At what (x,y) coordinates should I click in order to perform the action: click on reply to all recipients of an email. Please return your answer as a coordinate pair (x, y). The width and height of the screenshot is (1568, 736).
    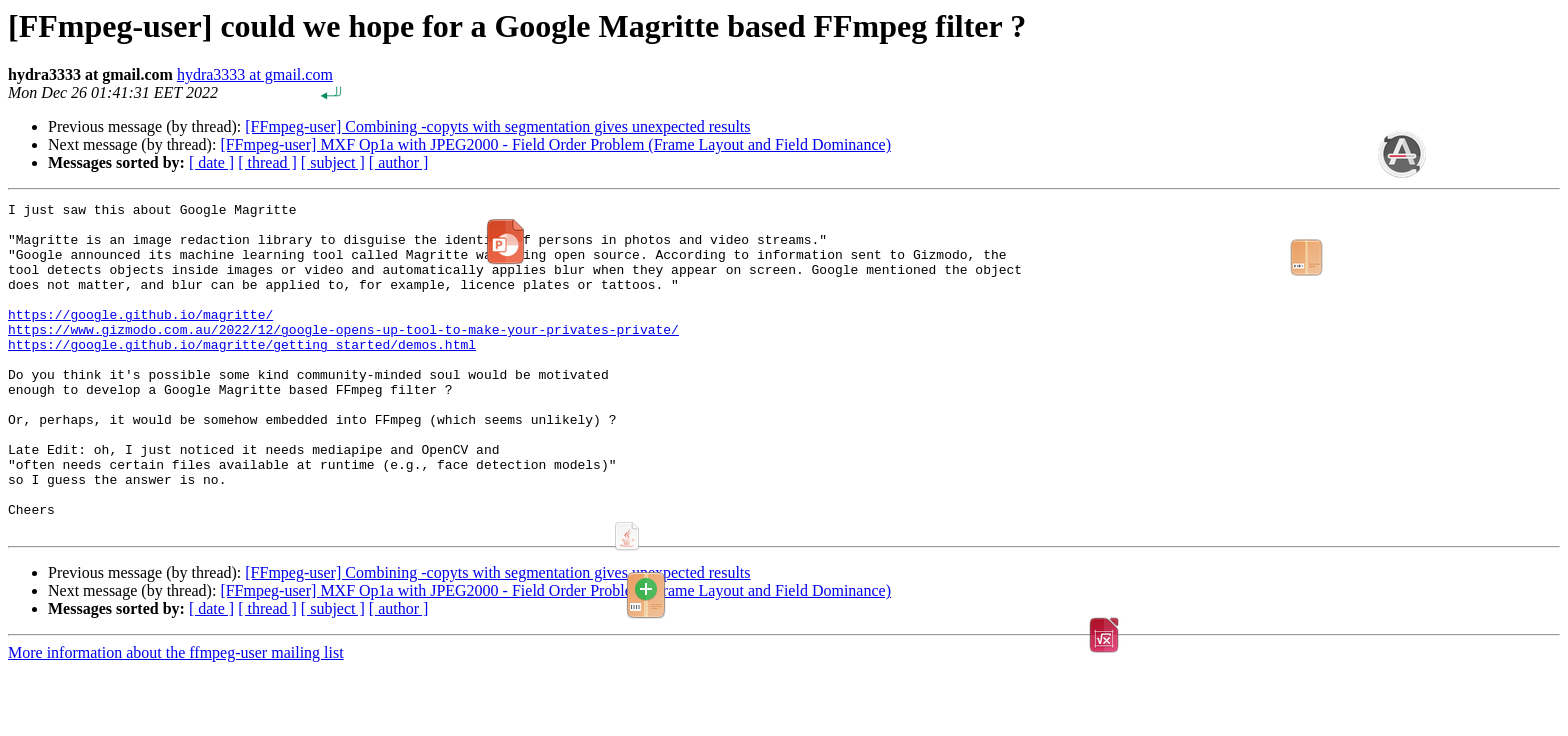
    Looking at the image, I should click on (330, 91).